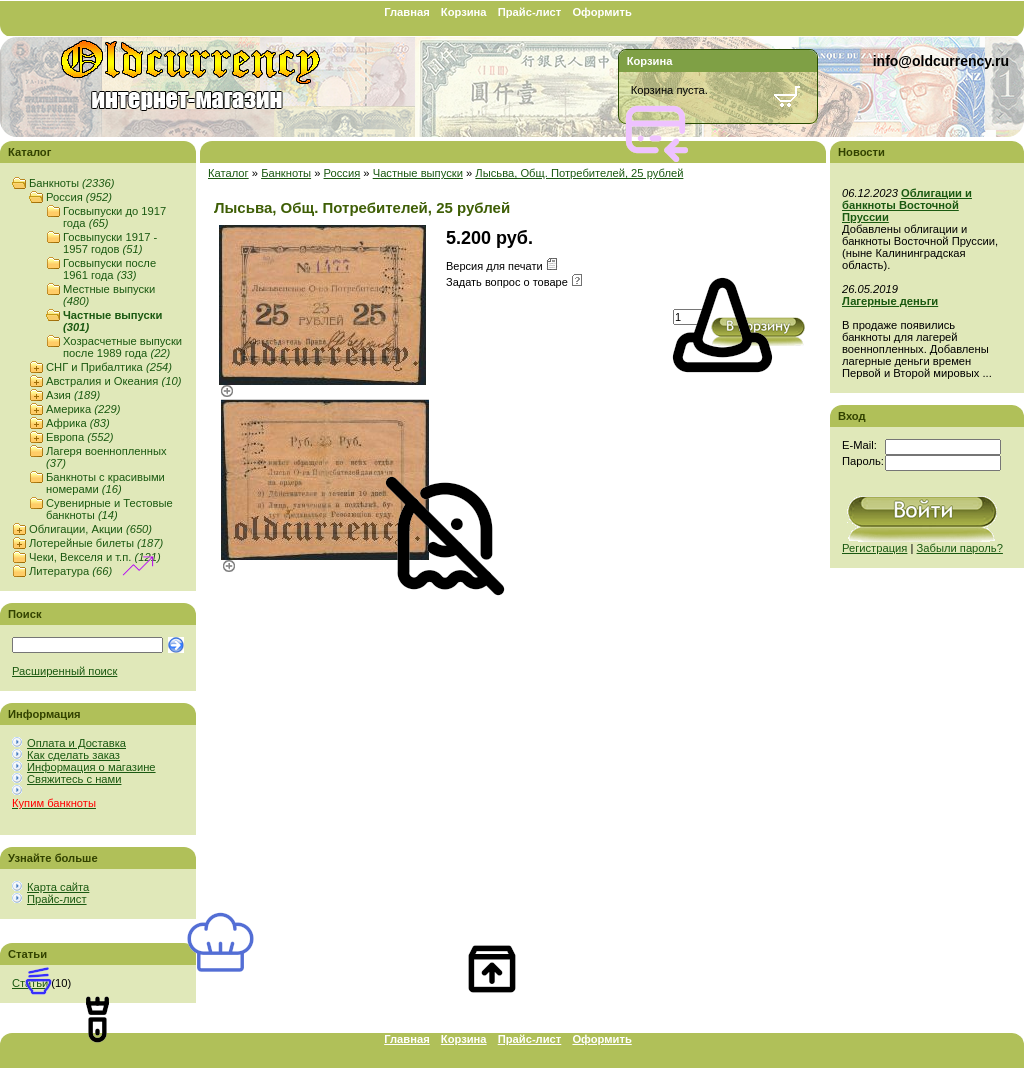 This screenshot has width=1024, height=1072. I want to click on electric razor or shaver tool, so click(97, 1019).